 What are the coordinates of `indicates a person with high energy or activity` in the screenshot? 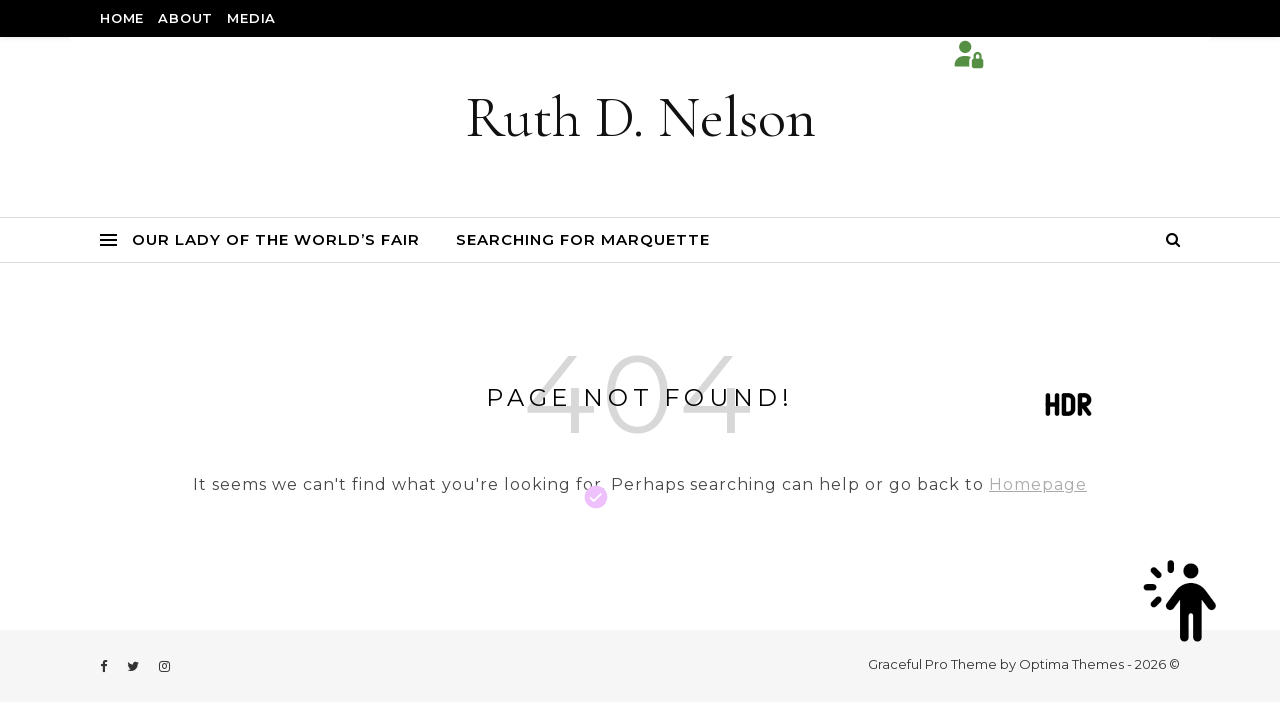 It's located at (1186, 602).